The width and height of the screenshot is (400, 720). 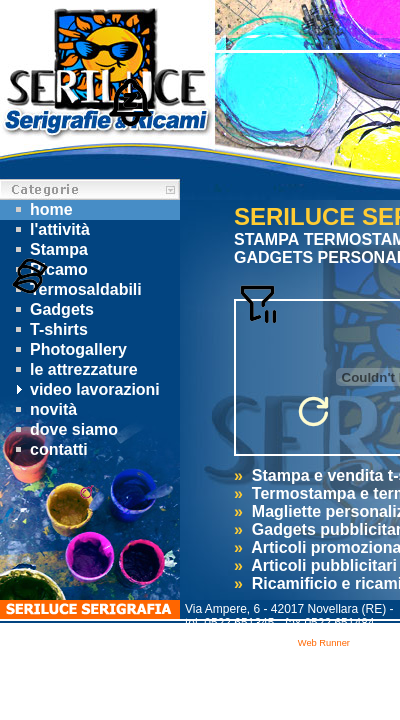 What do you see at coordinates (130, 102) in the screenshot?
I see `snooze notifications` at bounding box center [130, 102].